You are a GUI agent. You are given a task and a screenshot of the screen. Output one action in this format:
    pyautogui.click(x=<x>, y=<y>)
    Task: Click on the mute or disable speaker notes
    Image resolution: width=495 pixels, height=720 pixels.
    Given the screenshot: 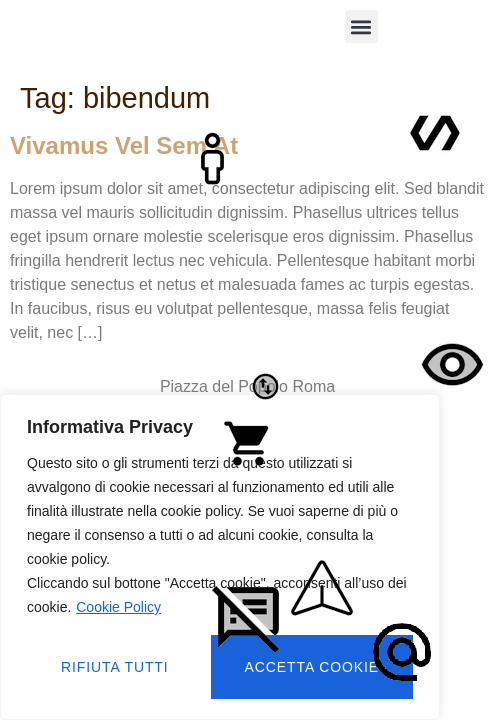 What is the action you would take?
    pyautogui.click(x=248, y=617)
    